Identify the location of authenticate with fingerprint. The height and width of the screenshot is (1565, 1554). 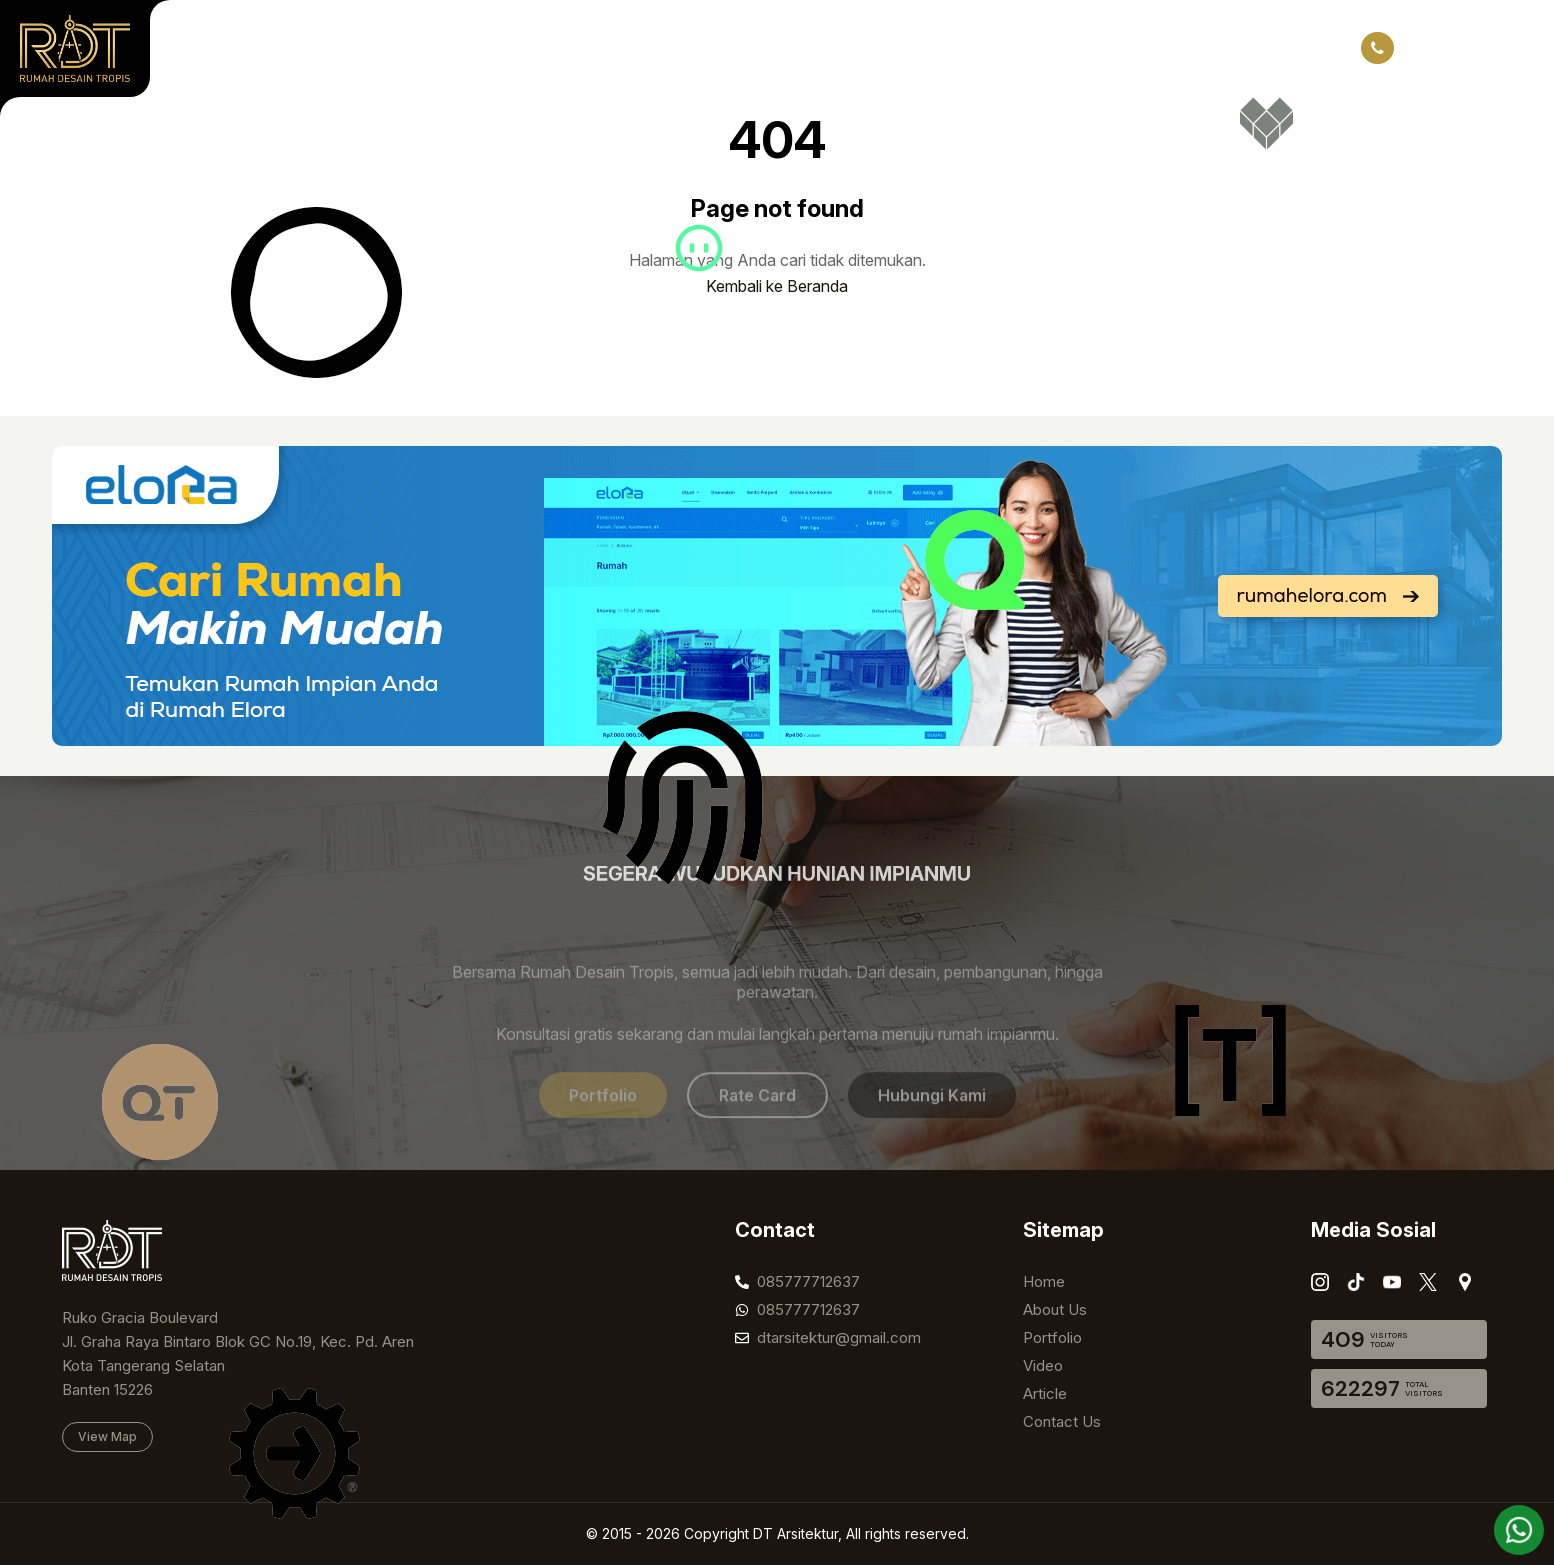
(685, 797).